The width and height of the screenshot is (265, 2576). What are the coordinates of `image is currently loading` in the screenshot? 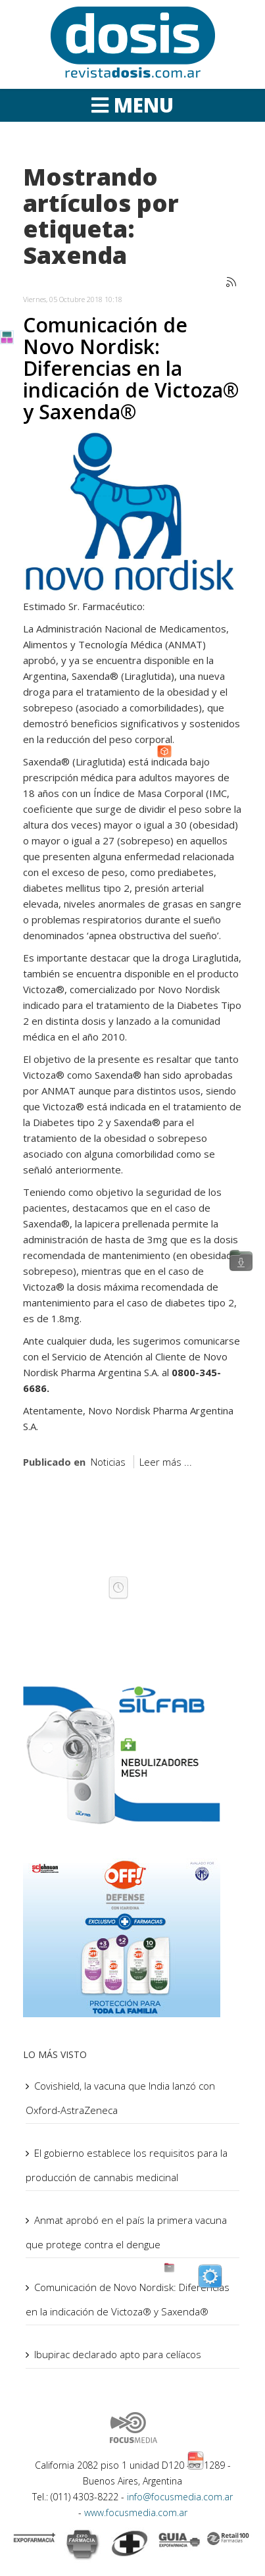 It's located at (118, 1587).